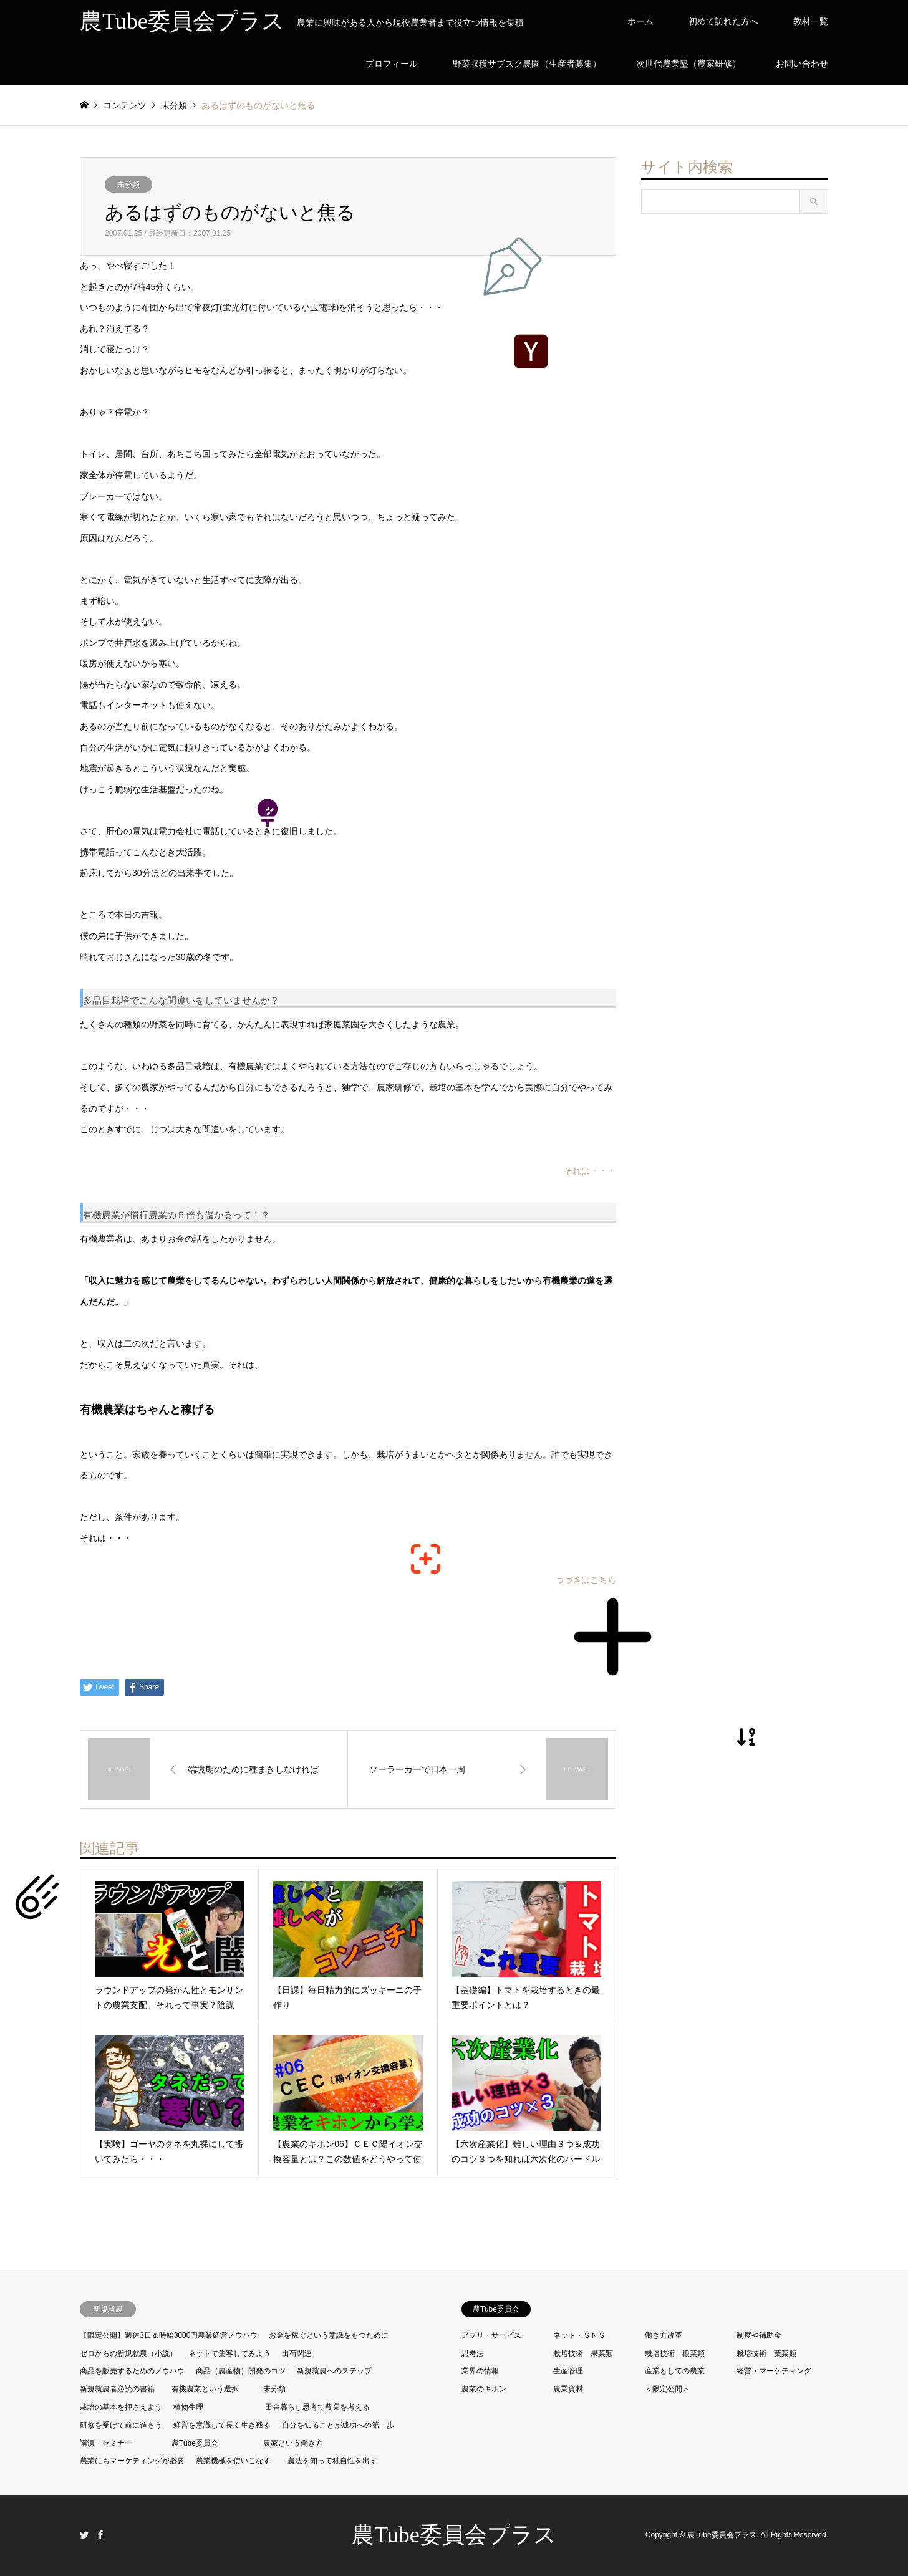 The image size is (908, 2576). I want to click on center or focus on current location, so click(425, 1559).